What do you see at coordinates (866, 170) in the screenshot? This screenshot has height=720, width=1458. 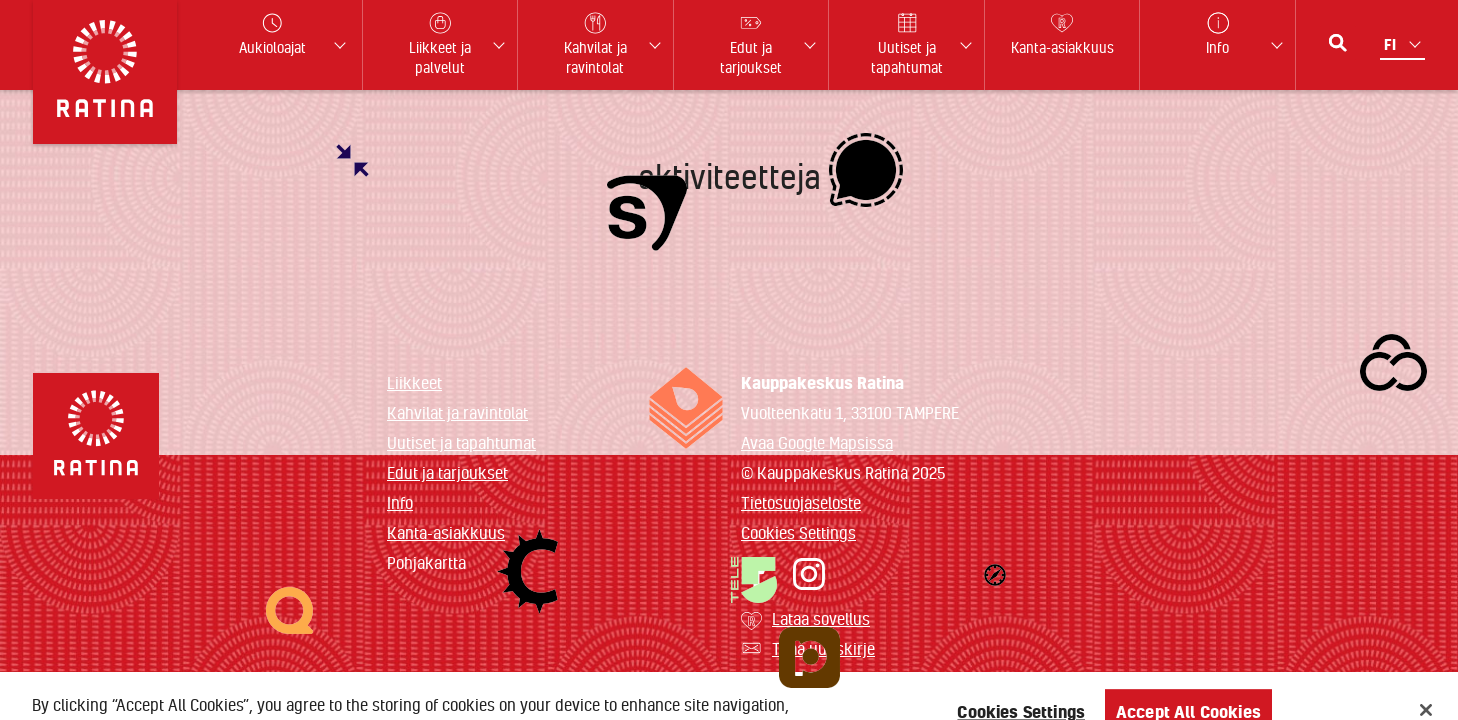 I see `open signal messenger` at bounding box center [866, 170].